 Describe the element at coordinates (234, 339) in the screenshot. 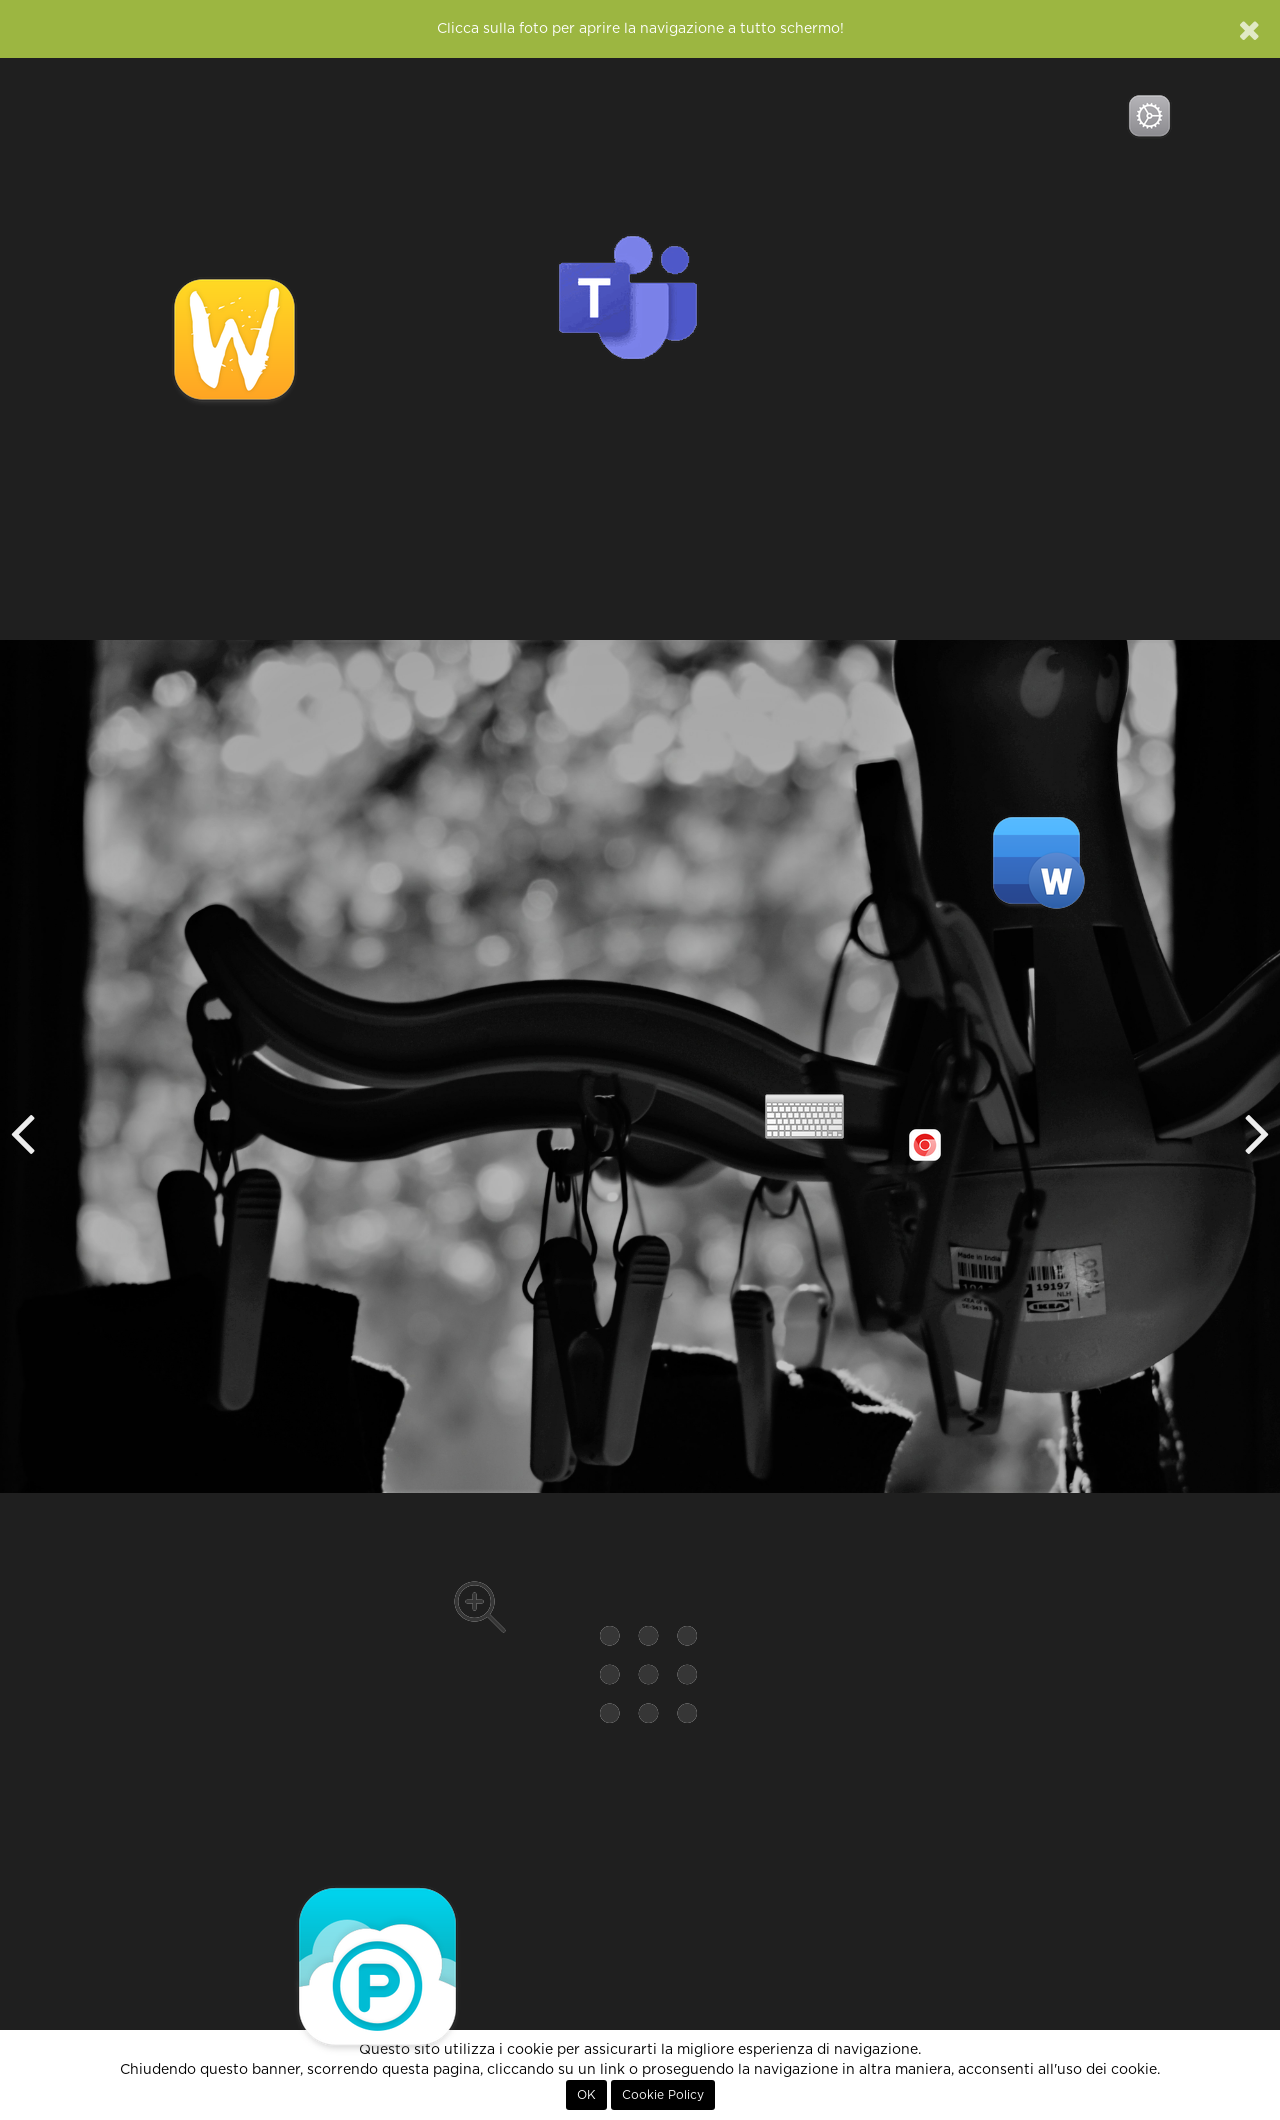

I see `open the wayland display server application` at that location.